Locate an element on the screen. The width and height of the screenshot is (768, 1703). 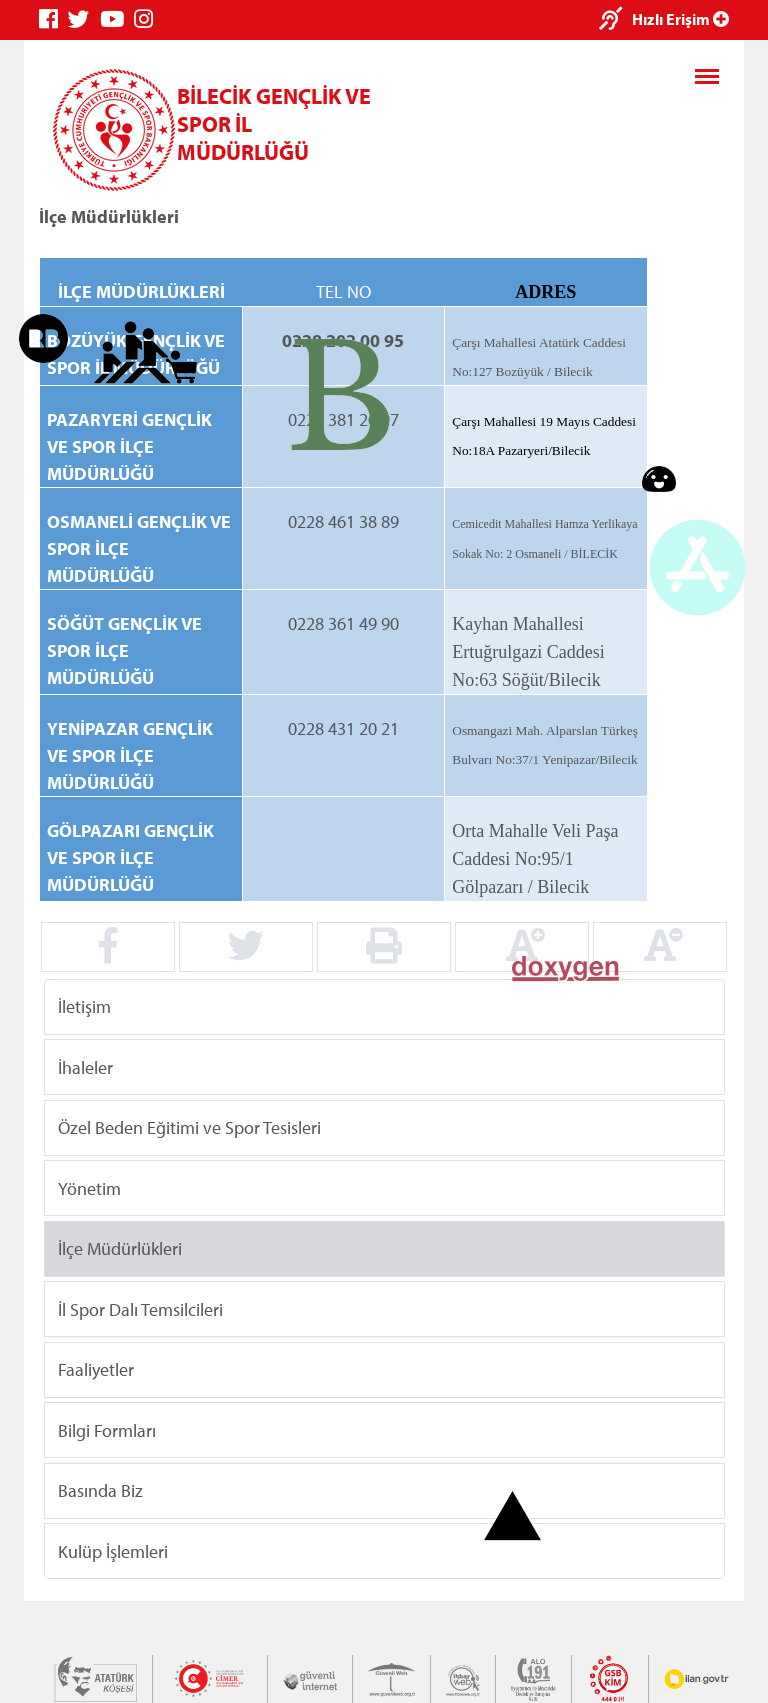
docsify documentation platform logo is located at coordinates (659, 479).